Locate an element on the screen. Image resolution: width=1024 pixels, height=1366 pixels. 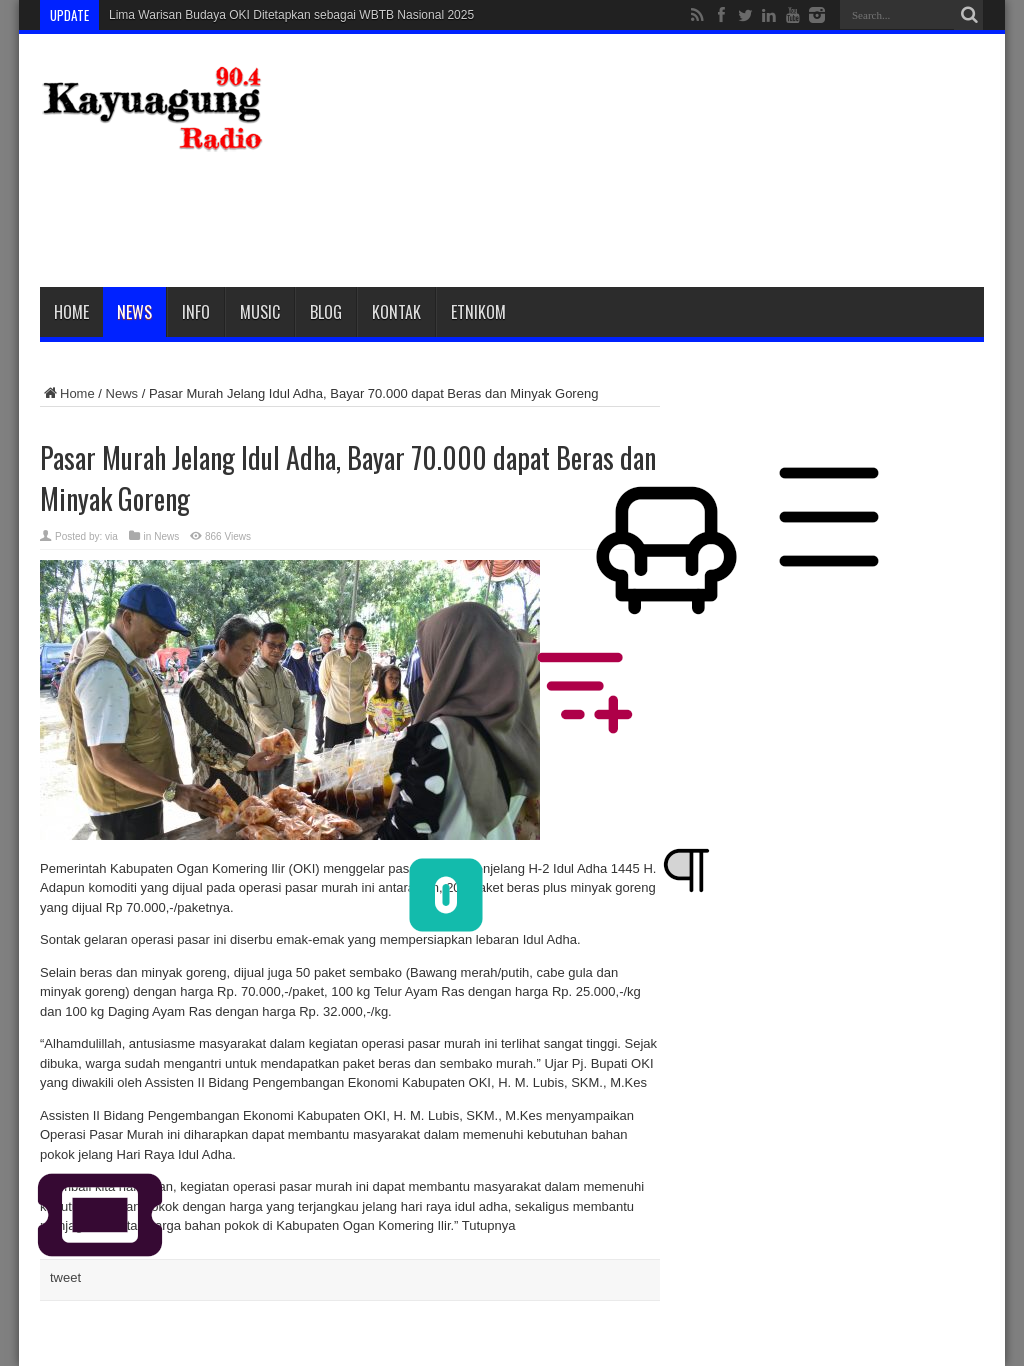
toggle medium density view for list items is located at coordinates (829, 517).